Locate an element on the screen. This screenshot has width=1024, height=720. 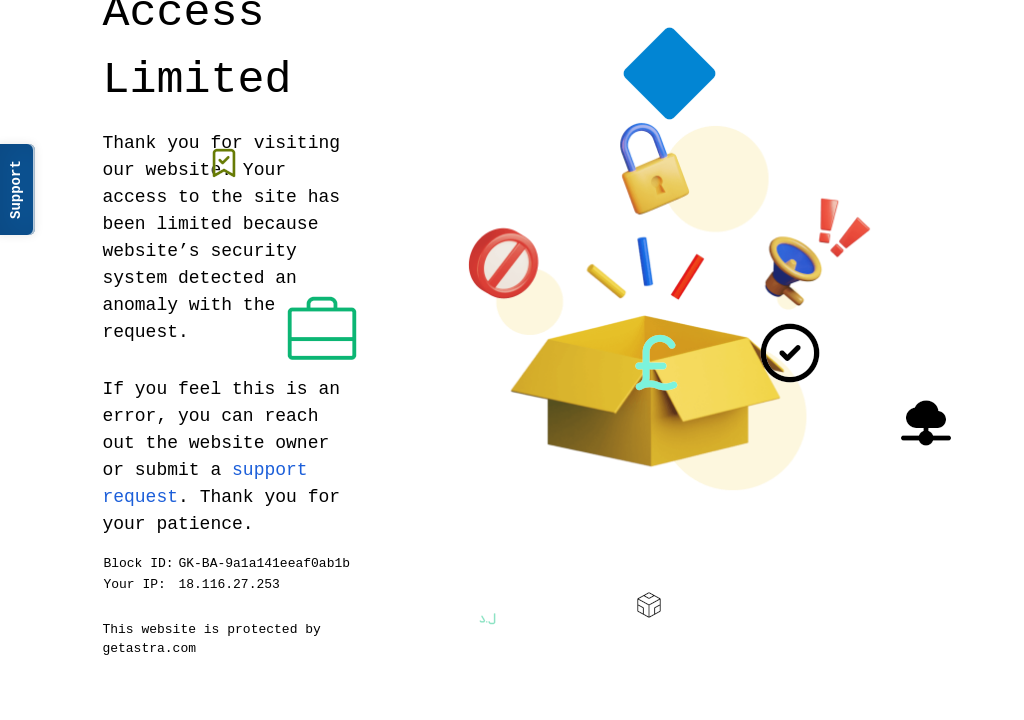
cloud data sync status is located at coordinates (926, 423).